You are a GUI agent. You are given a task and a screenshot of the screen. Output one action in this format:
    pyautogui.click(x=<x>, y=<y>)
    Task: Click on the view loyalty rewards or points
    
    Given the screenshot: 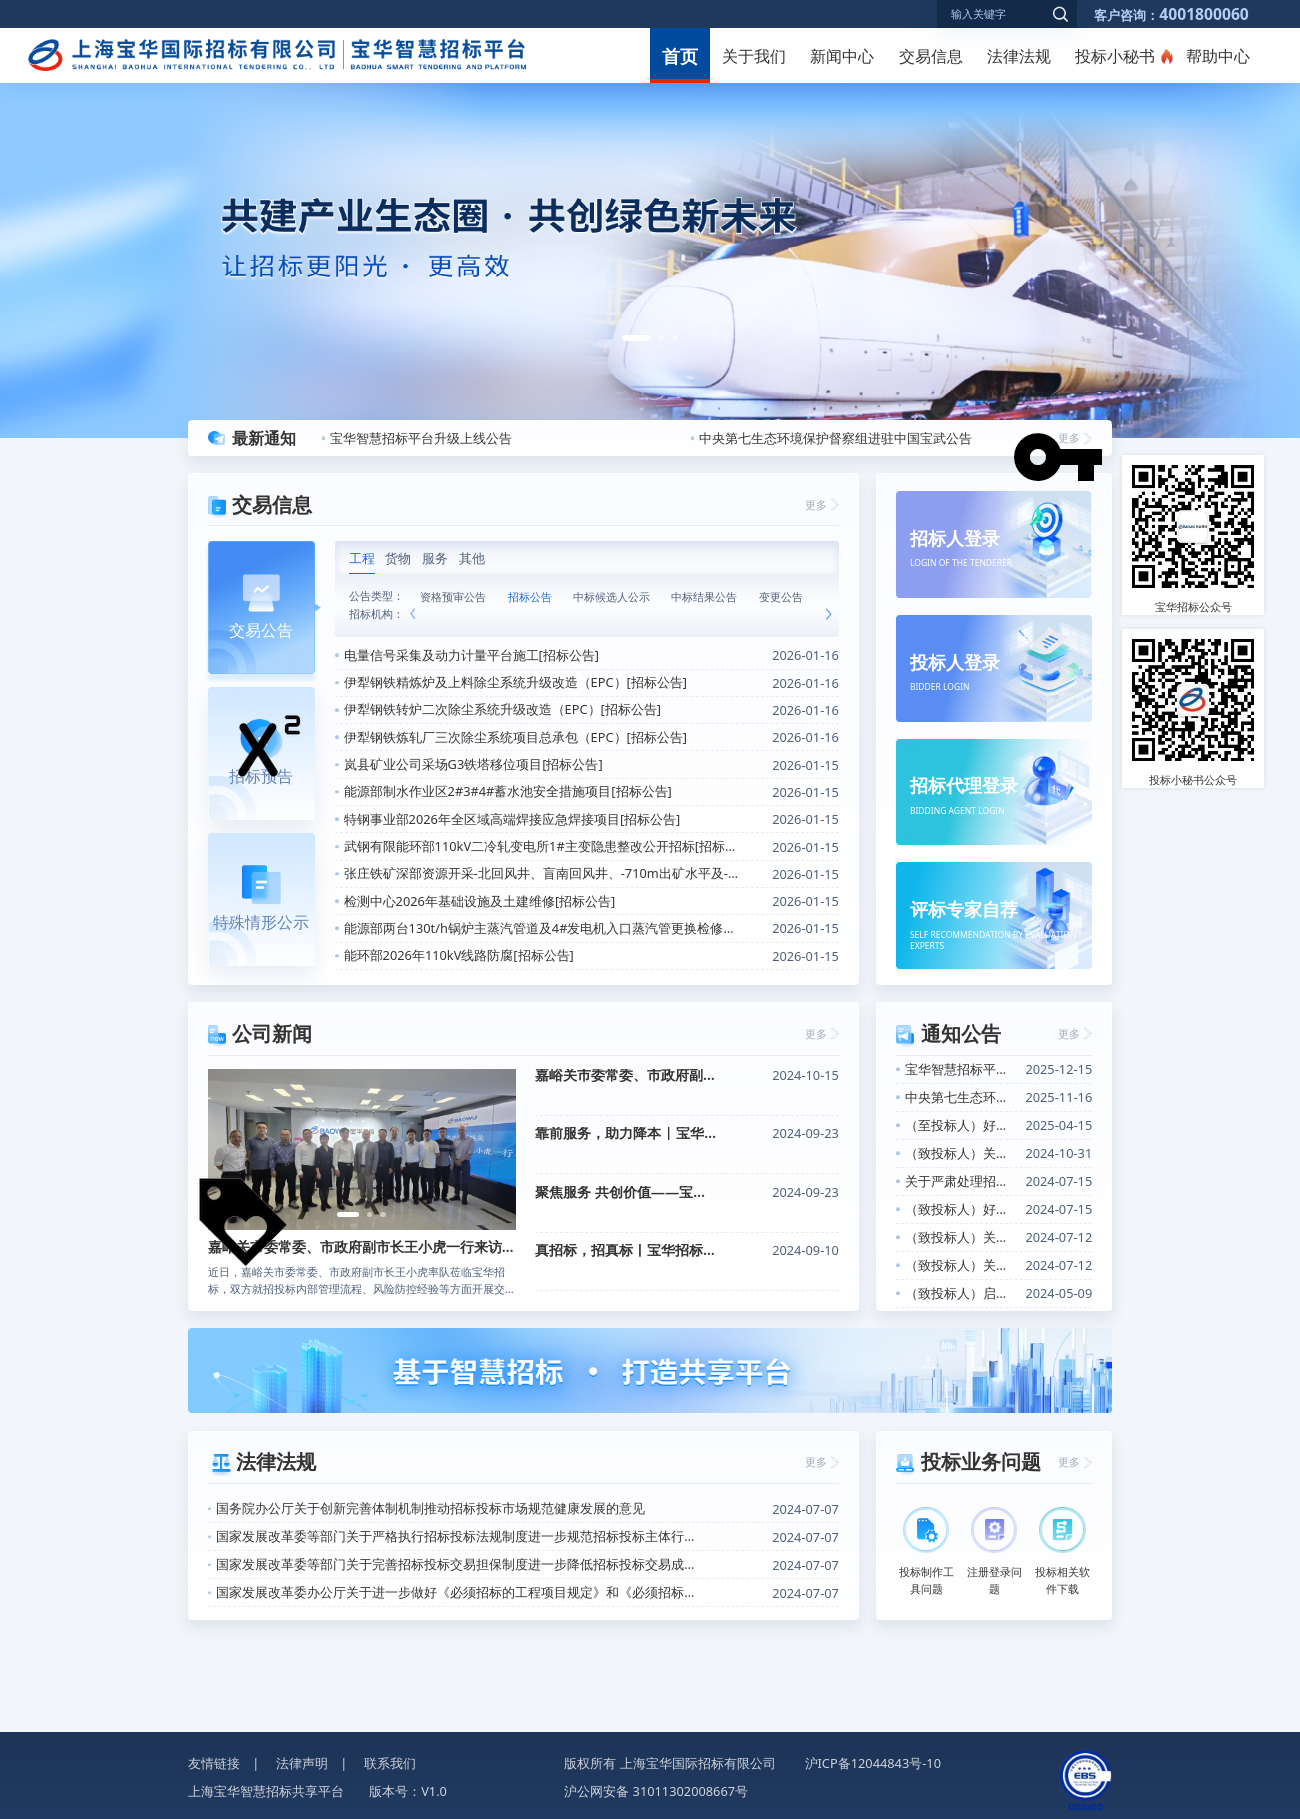 What is the action you would take?
    pyautogui.click(x=241, y=1220)
    